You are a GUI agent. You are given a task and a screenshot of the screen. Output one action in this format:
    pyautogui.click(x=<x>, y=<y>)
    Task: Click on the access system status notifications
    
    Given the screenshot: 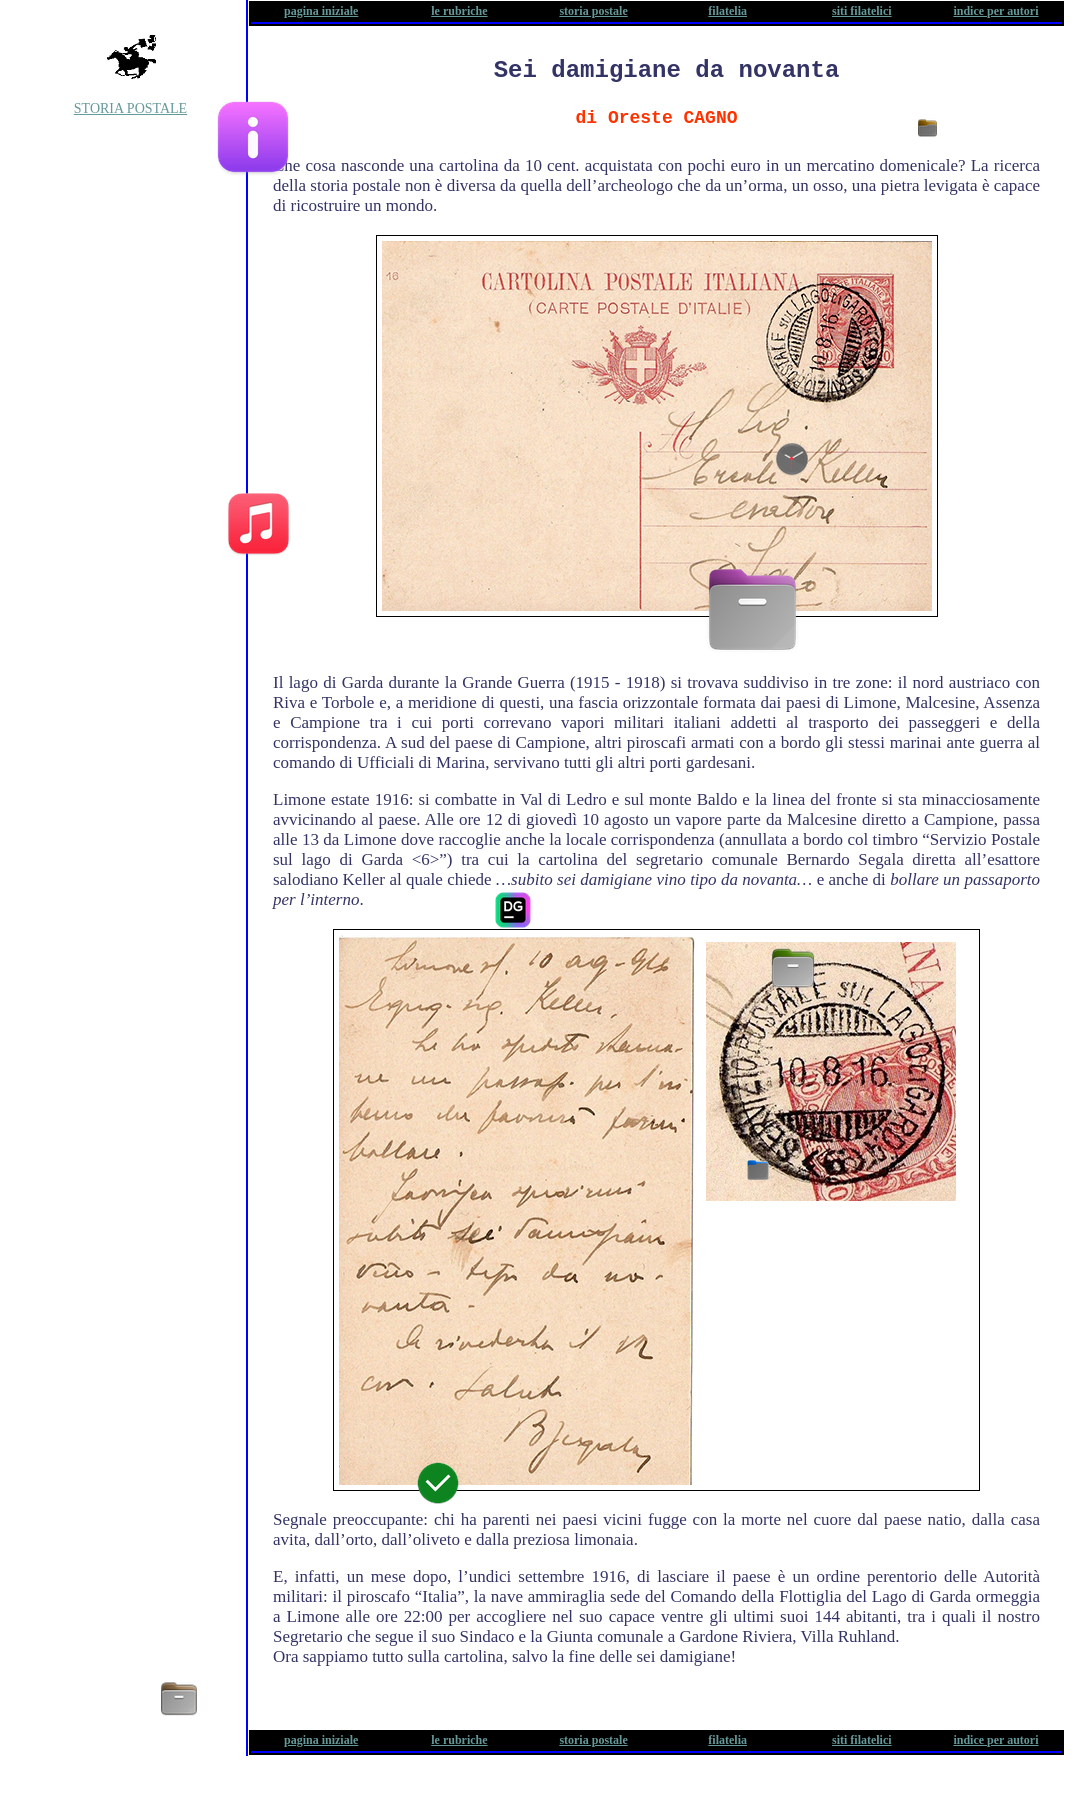 What is the action you would take?
    pyautogui.click(x=253, y=137)
    